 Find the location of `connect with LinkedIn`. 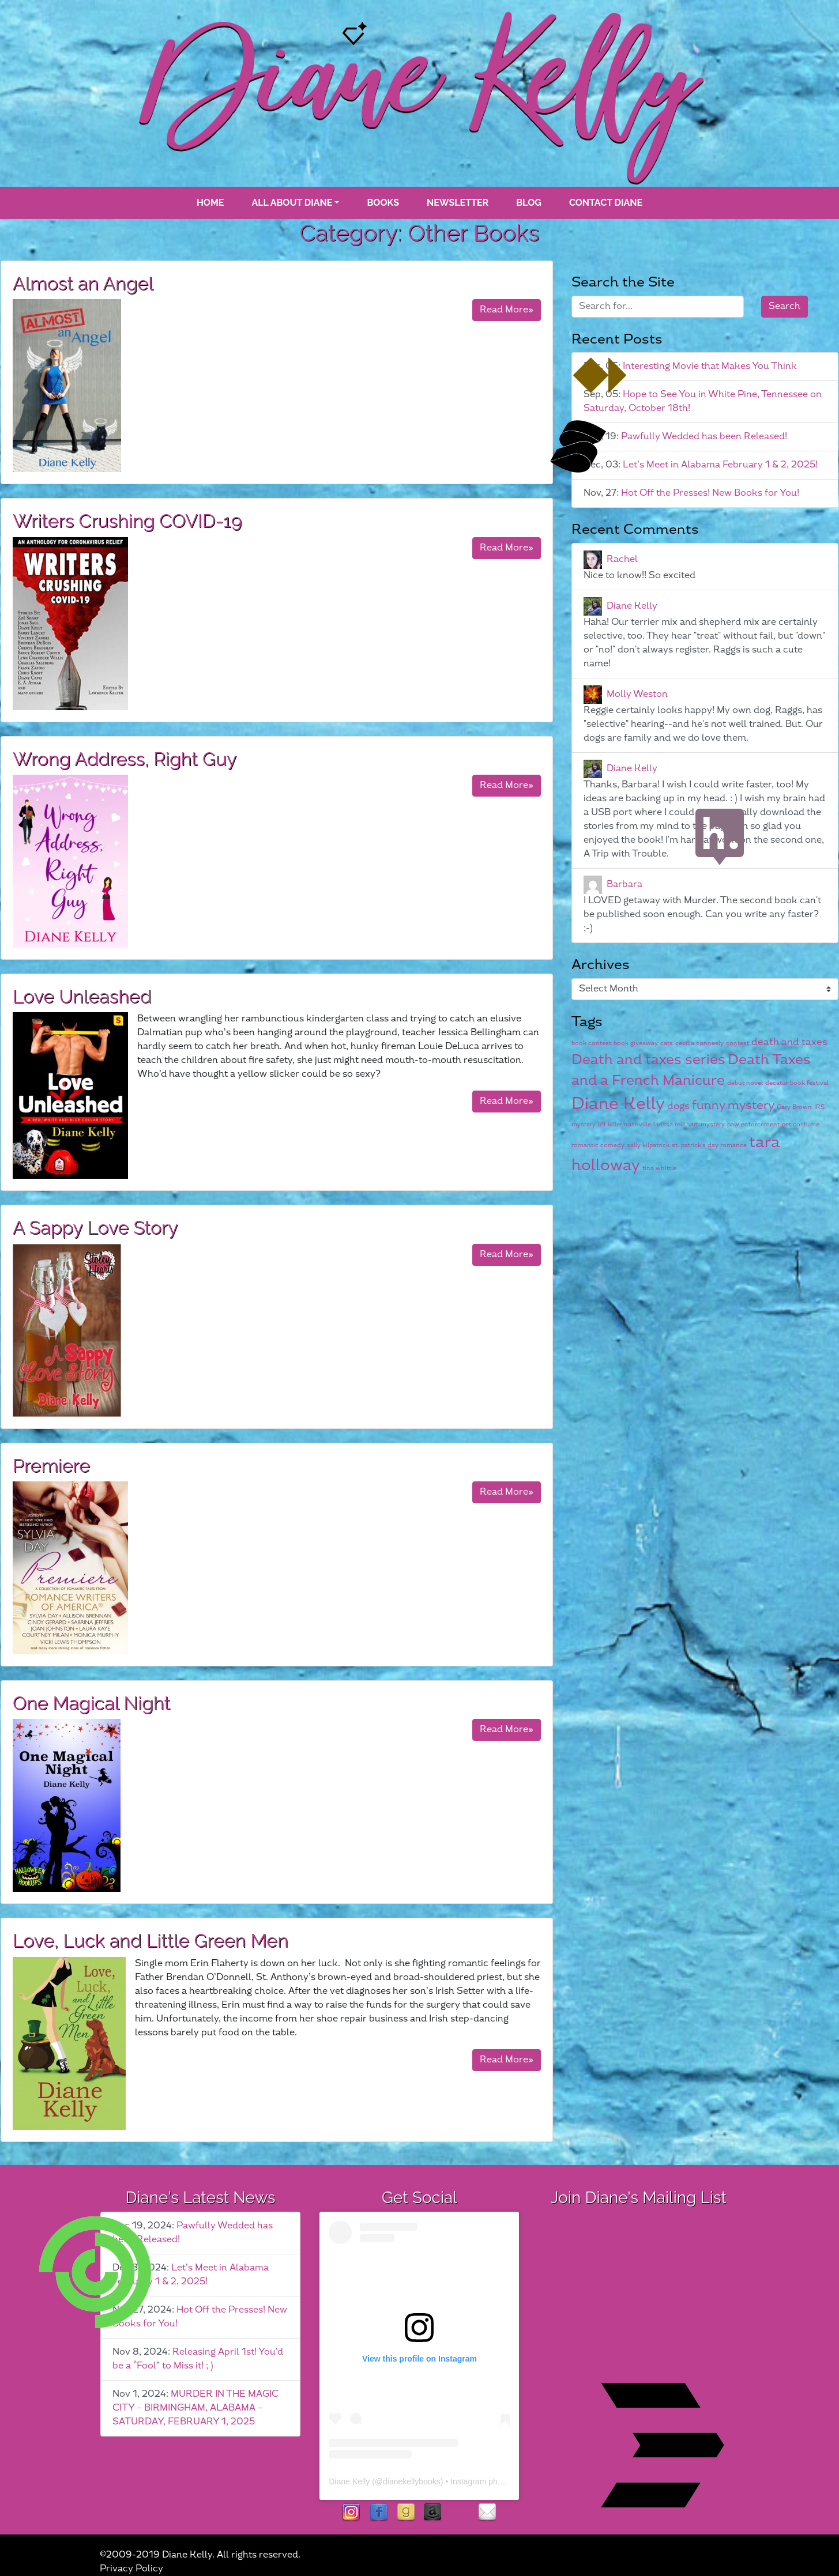

connect with LinkedIn is located at coordinates (75, 1484).